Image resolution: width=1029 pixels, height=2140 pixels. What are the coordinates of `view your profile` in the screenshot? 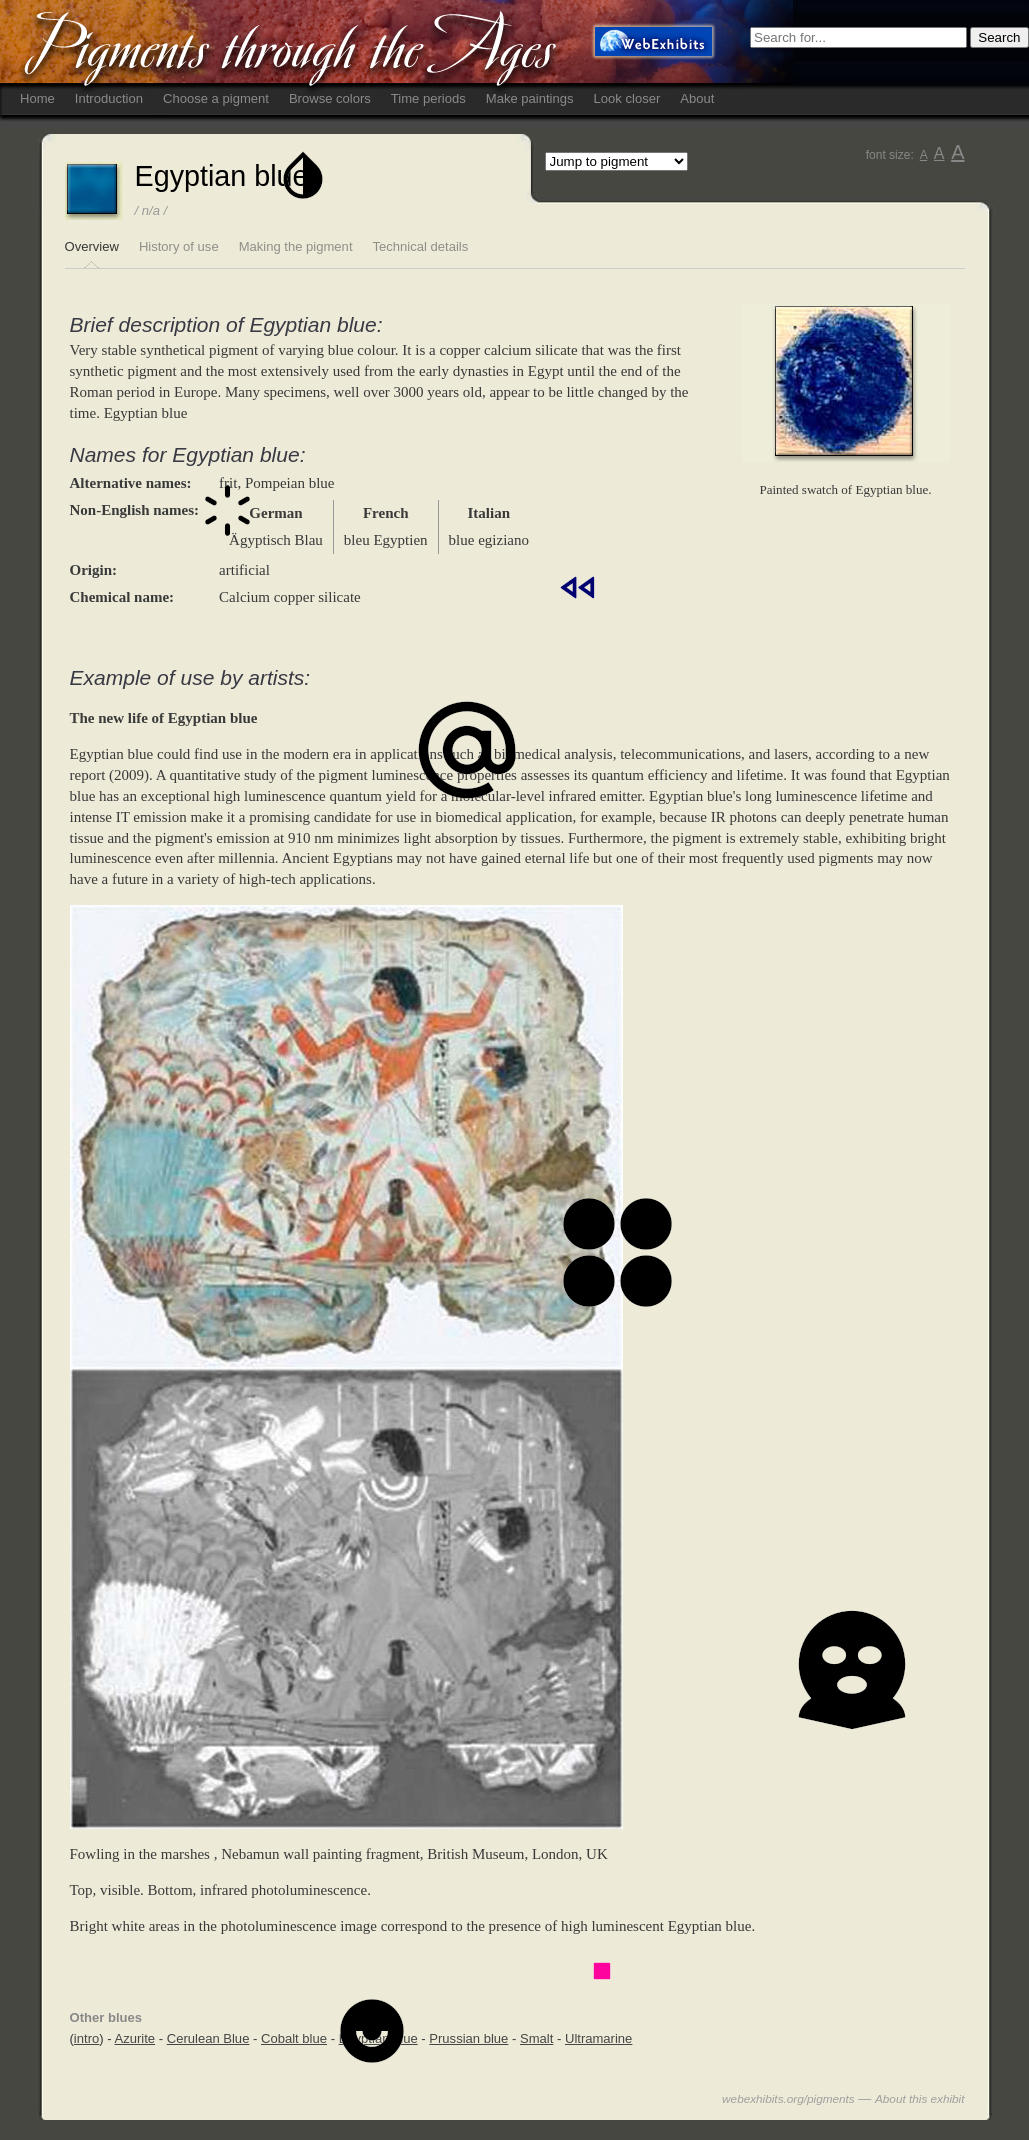 It's located at (372, 2031).